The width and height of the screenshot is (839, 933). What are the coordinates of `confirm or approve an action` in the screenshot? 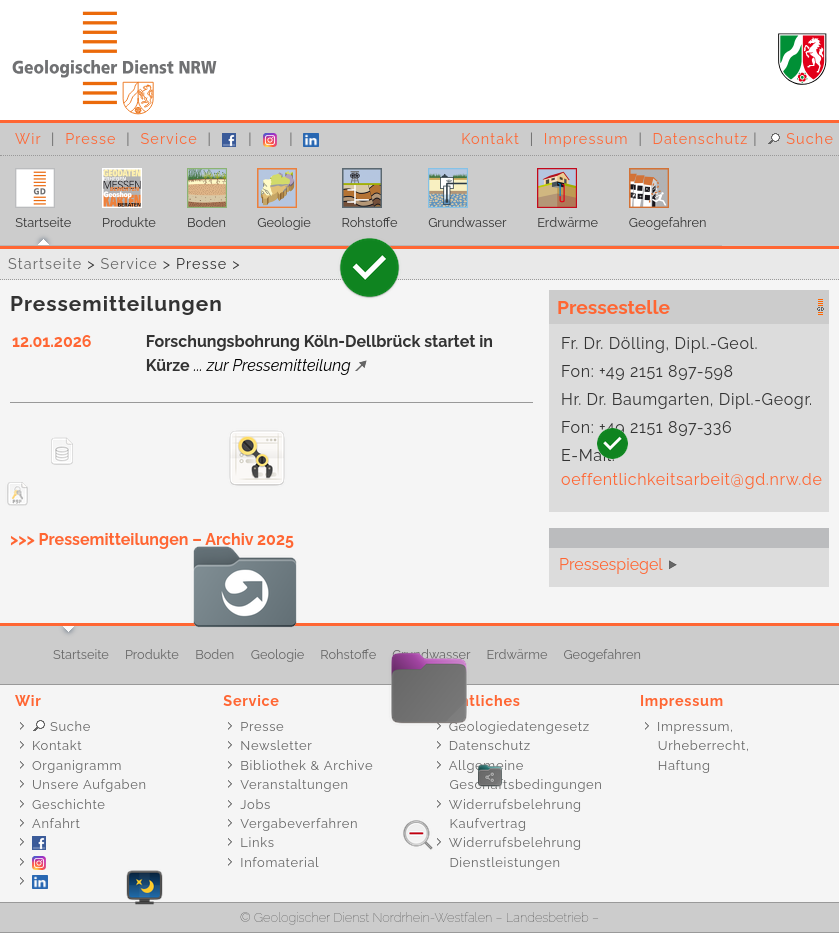 It's located at (369, 267).